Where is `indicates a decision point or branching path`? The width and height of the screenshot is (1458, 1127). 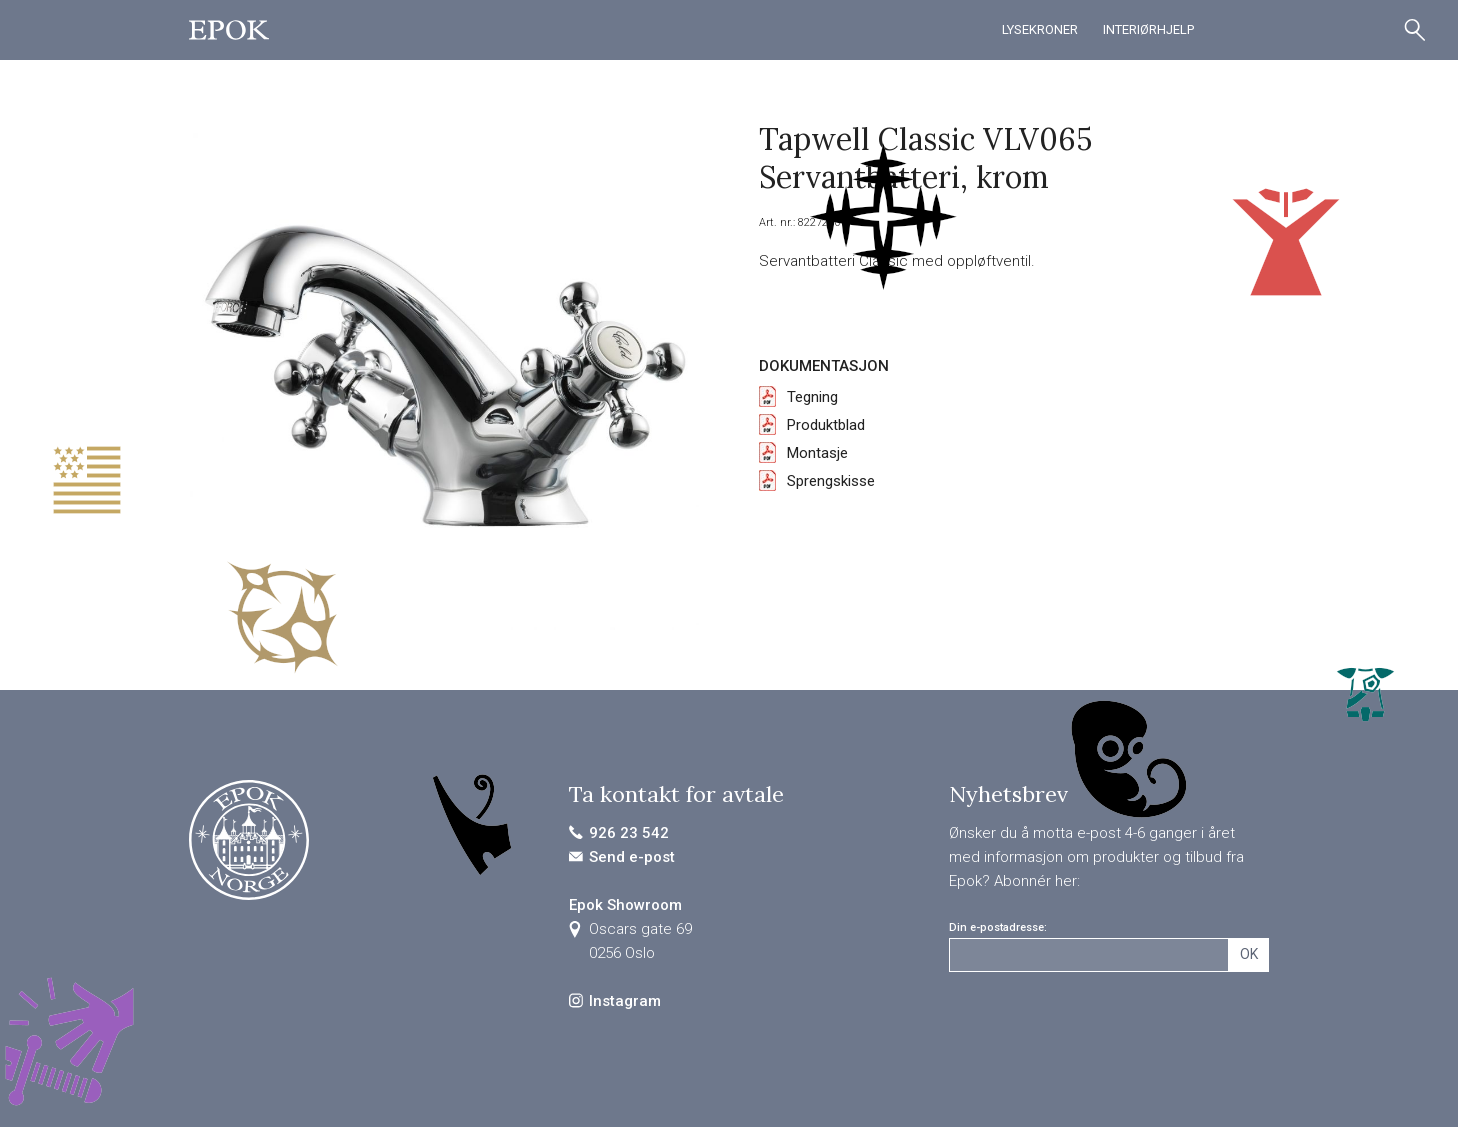
indicates a decision point or branching path is located at coordinates (1286, 242).